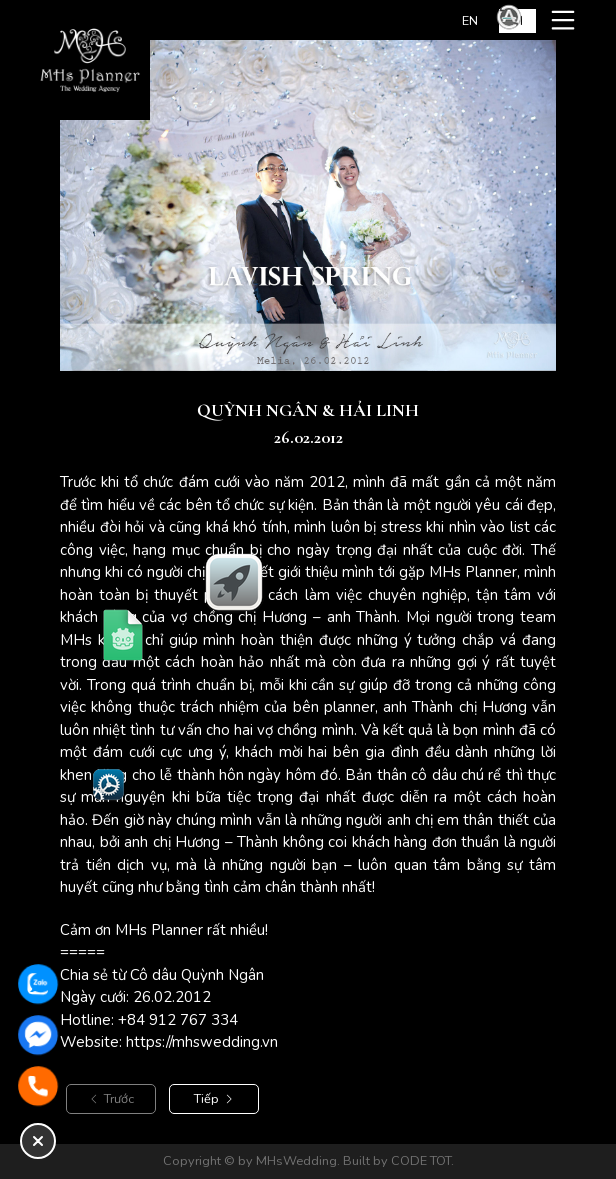 This screenshot has width=616, height=1179. Describe the element at coordinates (234, 582) in the screenshot. I see `open the app launcher` at that location.